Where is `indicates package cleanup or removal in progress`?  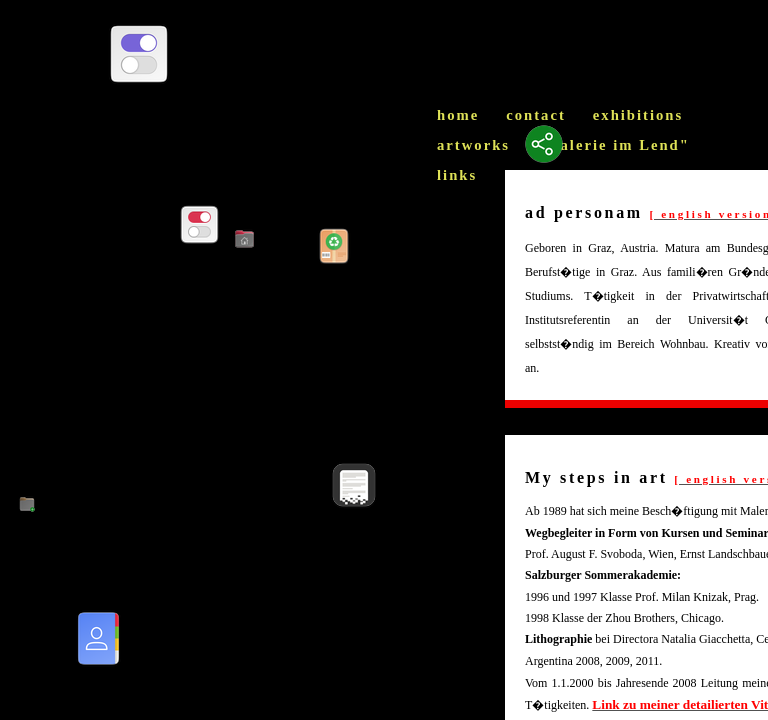 indicates package cleanup or removal in progress is located at coordinates (334, 246).